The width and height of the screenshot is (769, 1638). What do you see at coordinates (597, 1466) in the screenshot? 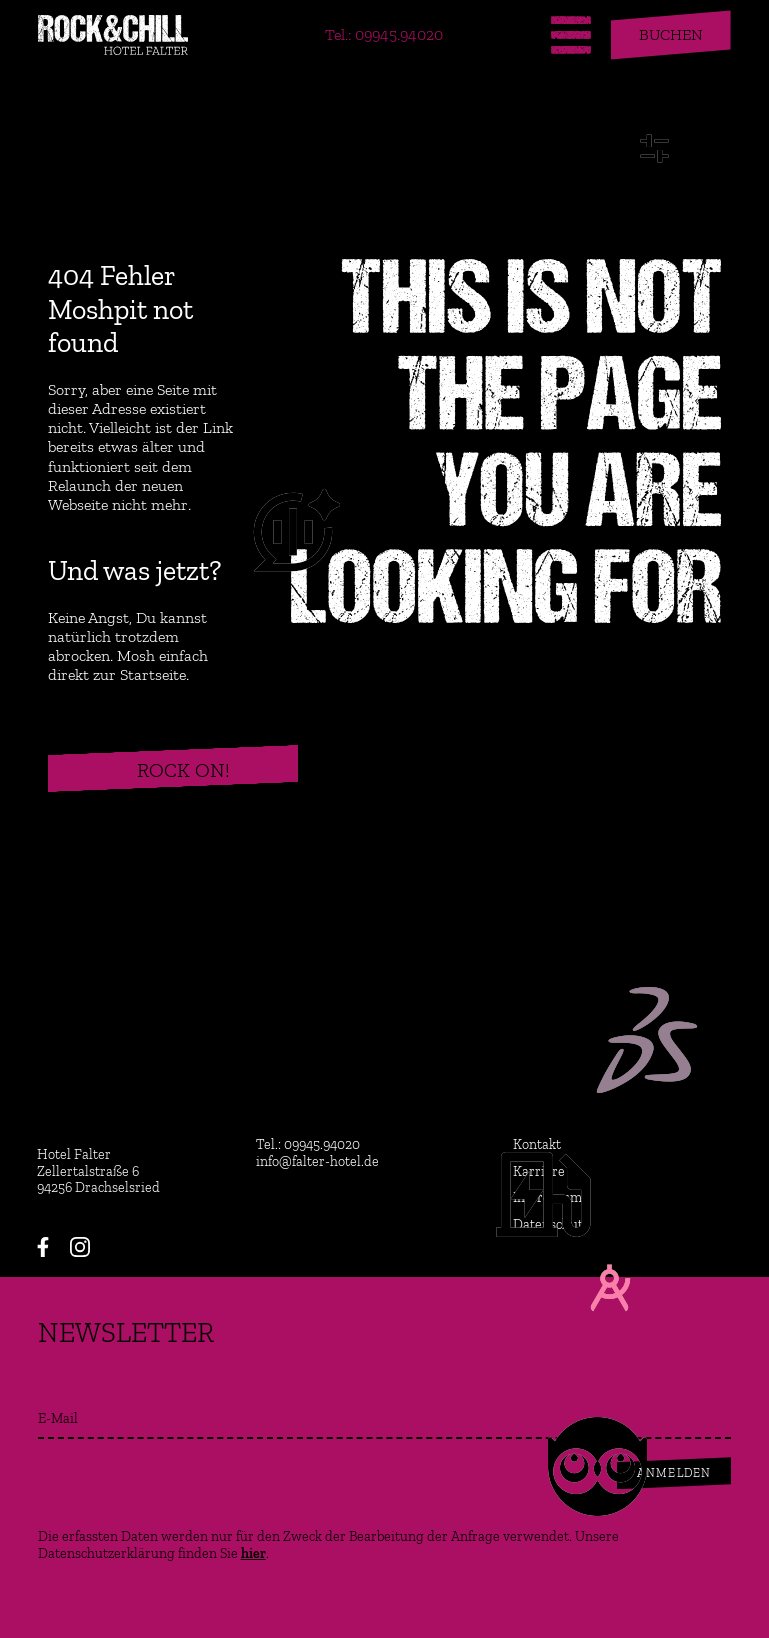
I see `visit ulule crowdfunding platform` at bounding box center [597, 1466].